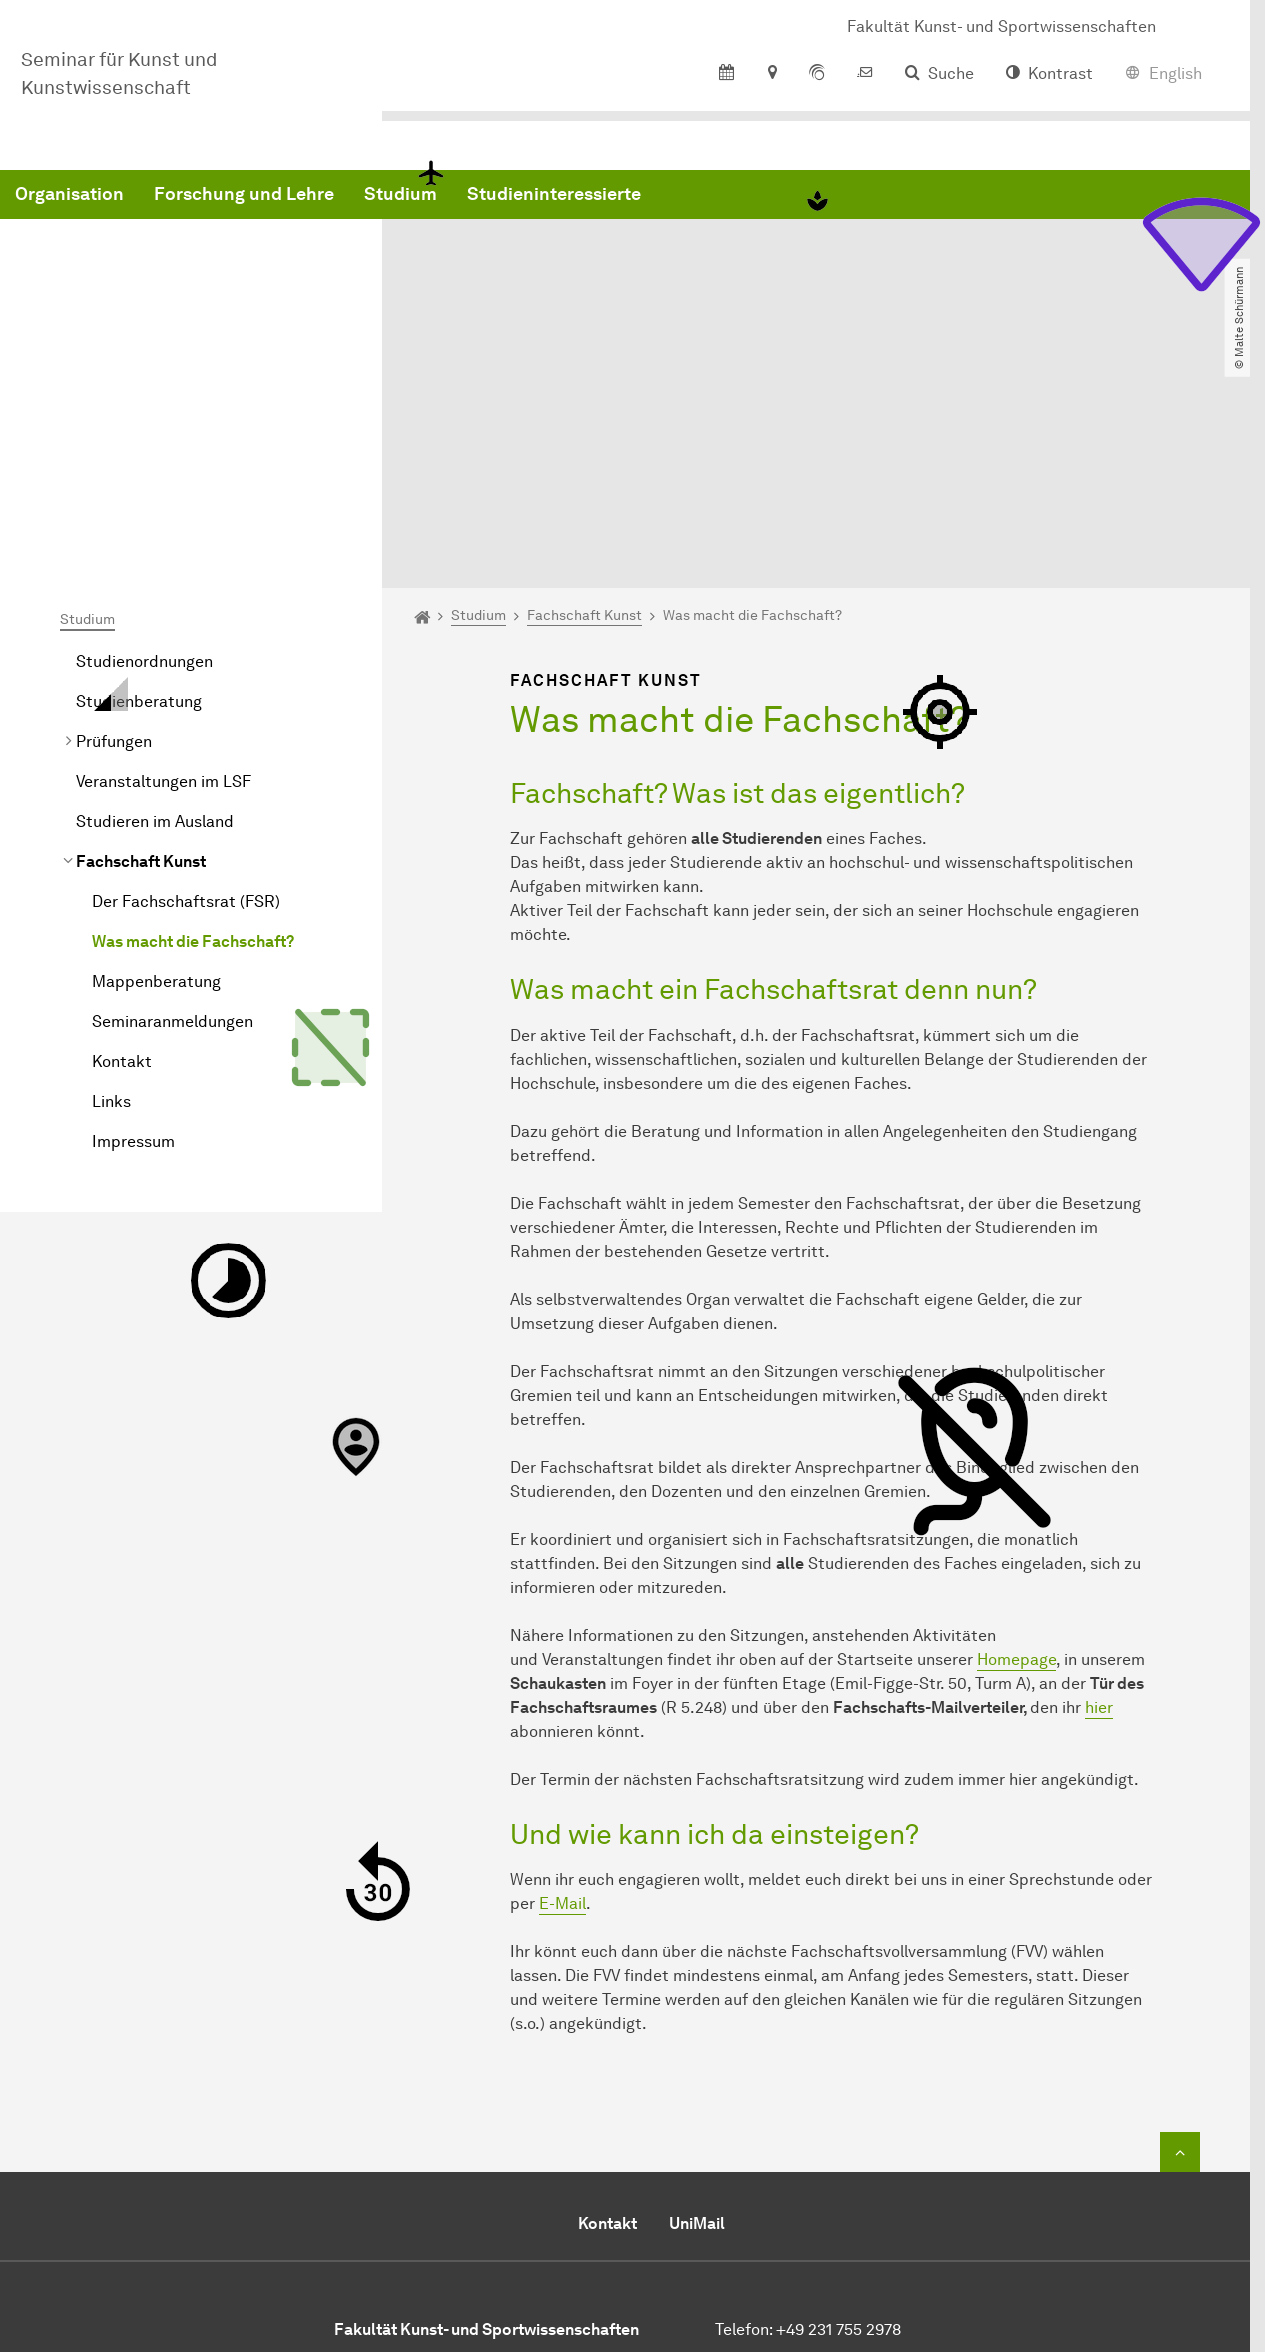 This screenshot has height=2352, width=1265. What do you see at coordinates (1201, 244) in the screenshot?
I see `strong wifi signal connected` at bounding box center [1201, 244].